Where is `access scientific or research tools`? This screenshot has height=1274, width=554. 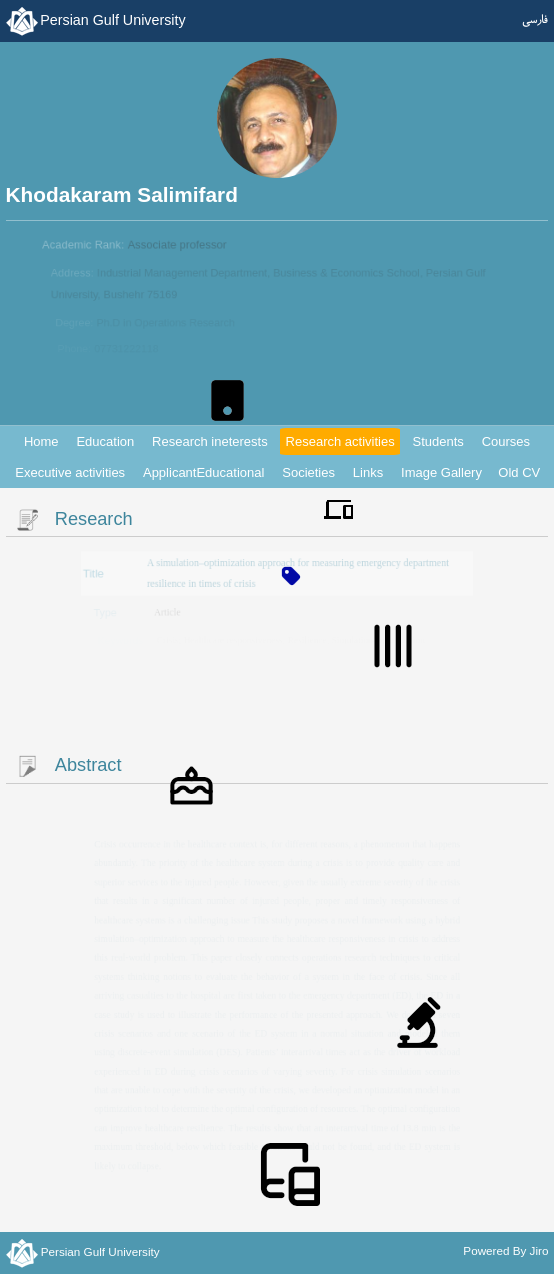
access scientific or research tools is located at coordinates (417, 1022).